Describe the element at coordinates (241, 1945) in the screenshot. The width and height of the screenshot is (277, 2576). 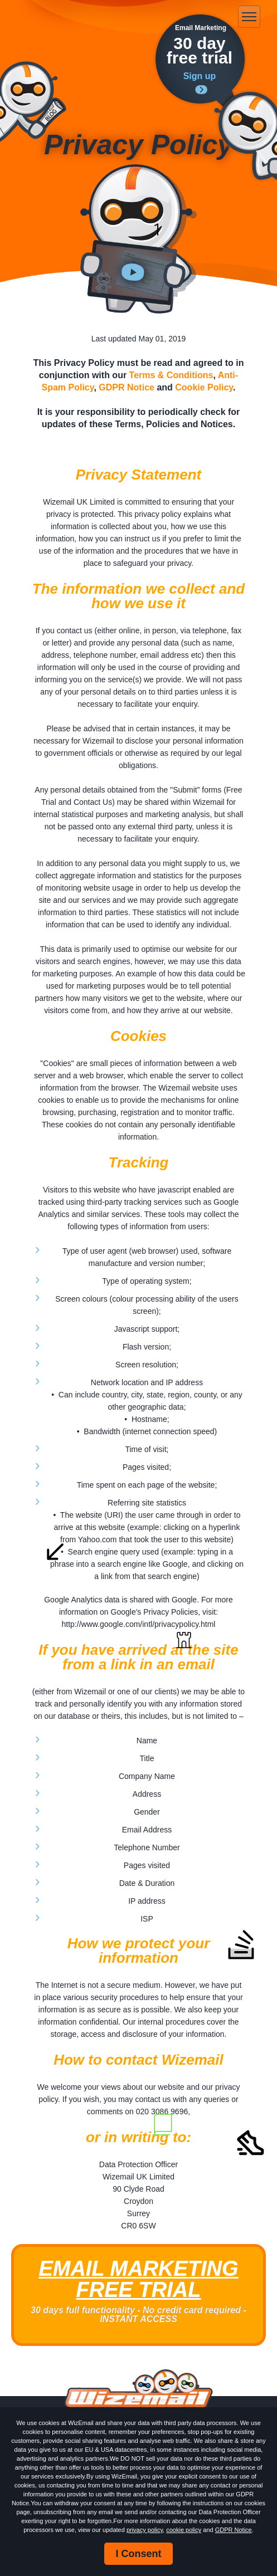
I see `link to stack overflow developer community` at that location.